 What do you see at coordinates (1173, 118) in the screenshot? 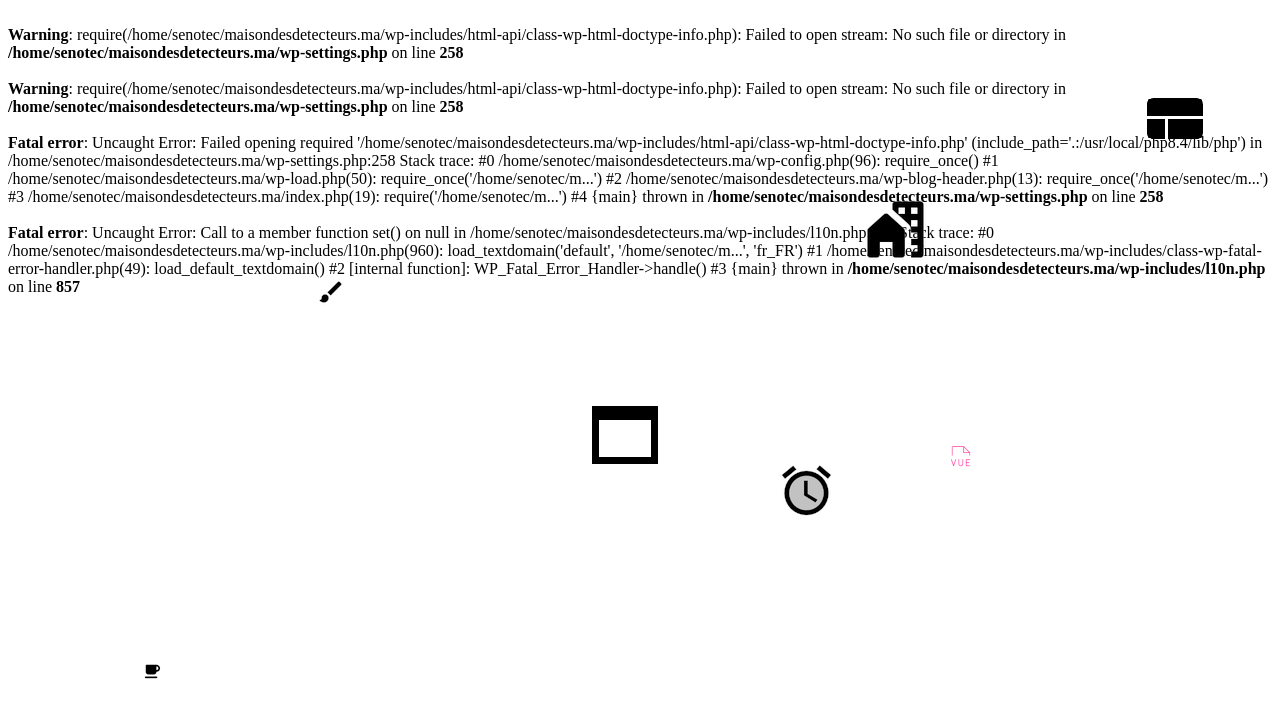
I see `switch to compact view layout` at bounding box center [1173, 118].